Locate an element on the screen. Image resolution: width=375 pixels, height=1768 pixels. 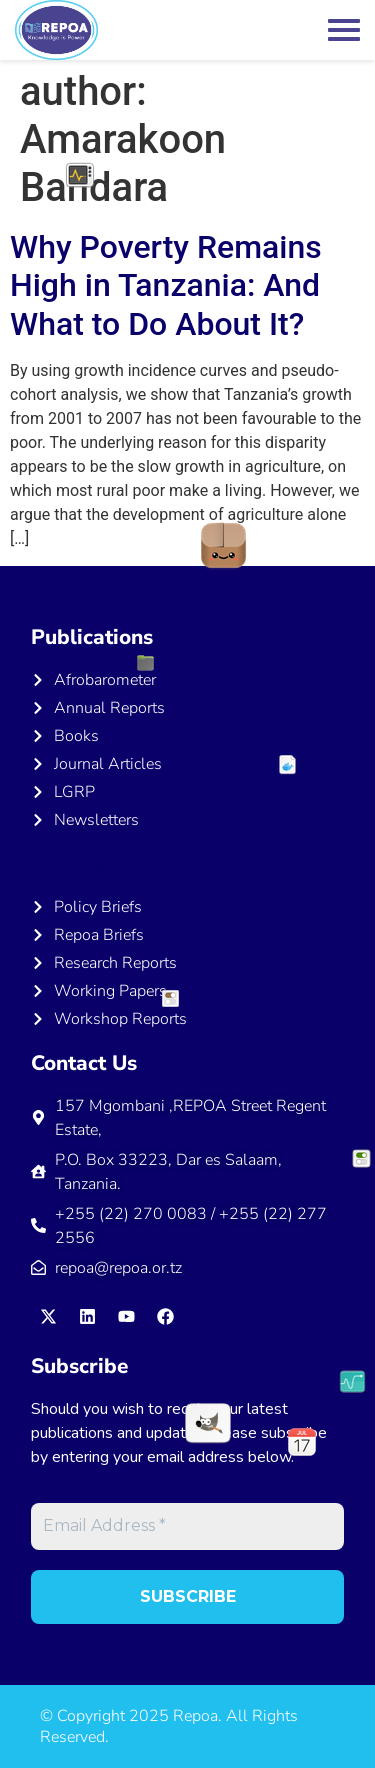
open gnome tweaks to customize system settings is located at coordinates (361, 1158).